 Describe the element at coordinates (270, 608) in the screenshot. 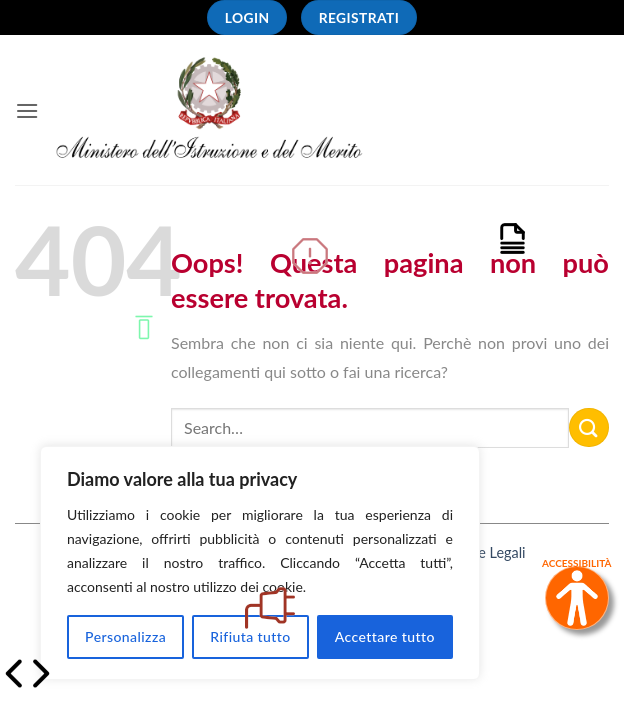

I see `connect a plugin or extension` at that location.